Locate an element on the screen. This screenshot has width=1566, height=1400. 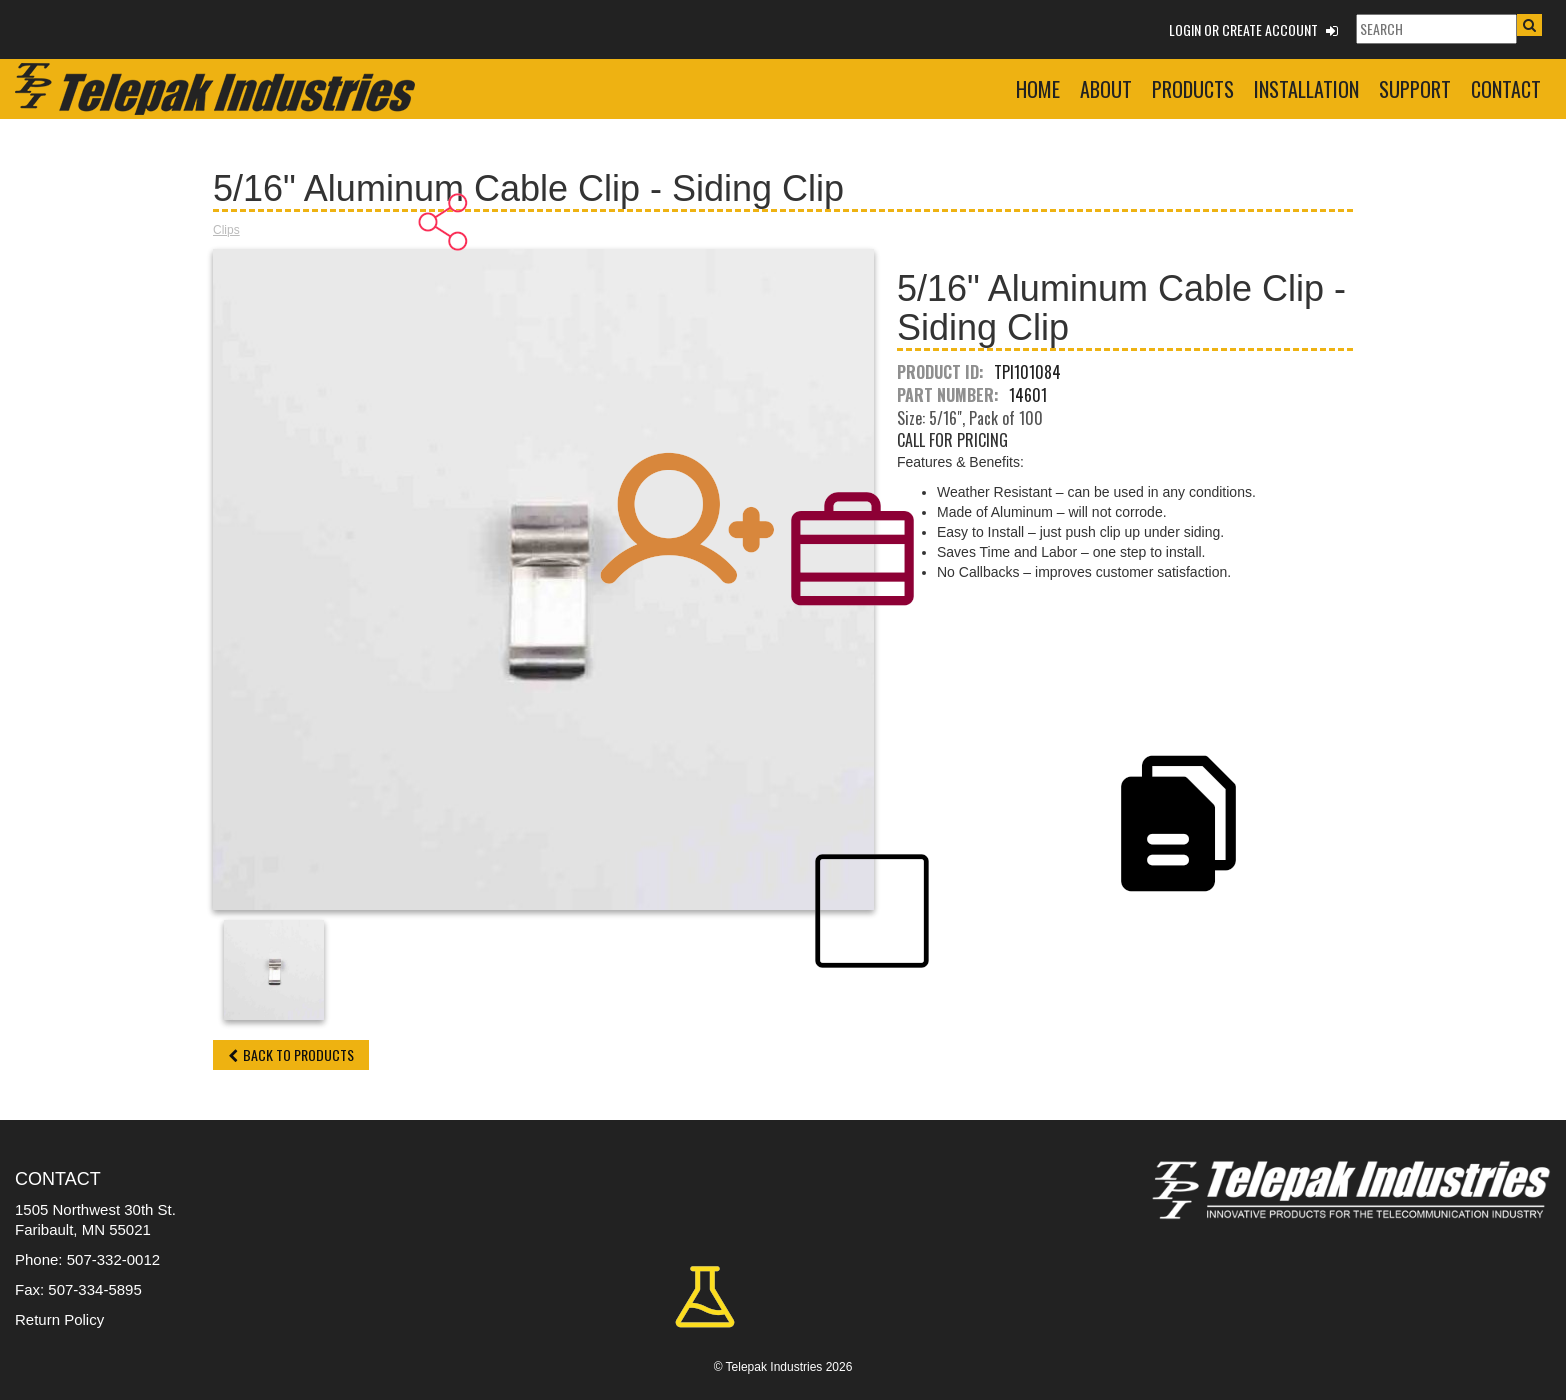
access science or laboratory features is located at coordinates (705, 1298).